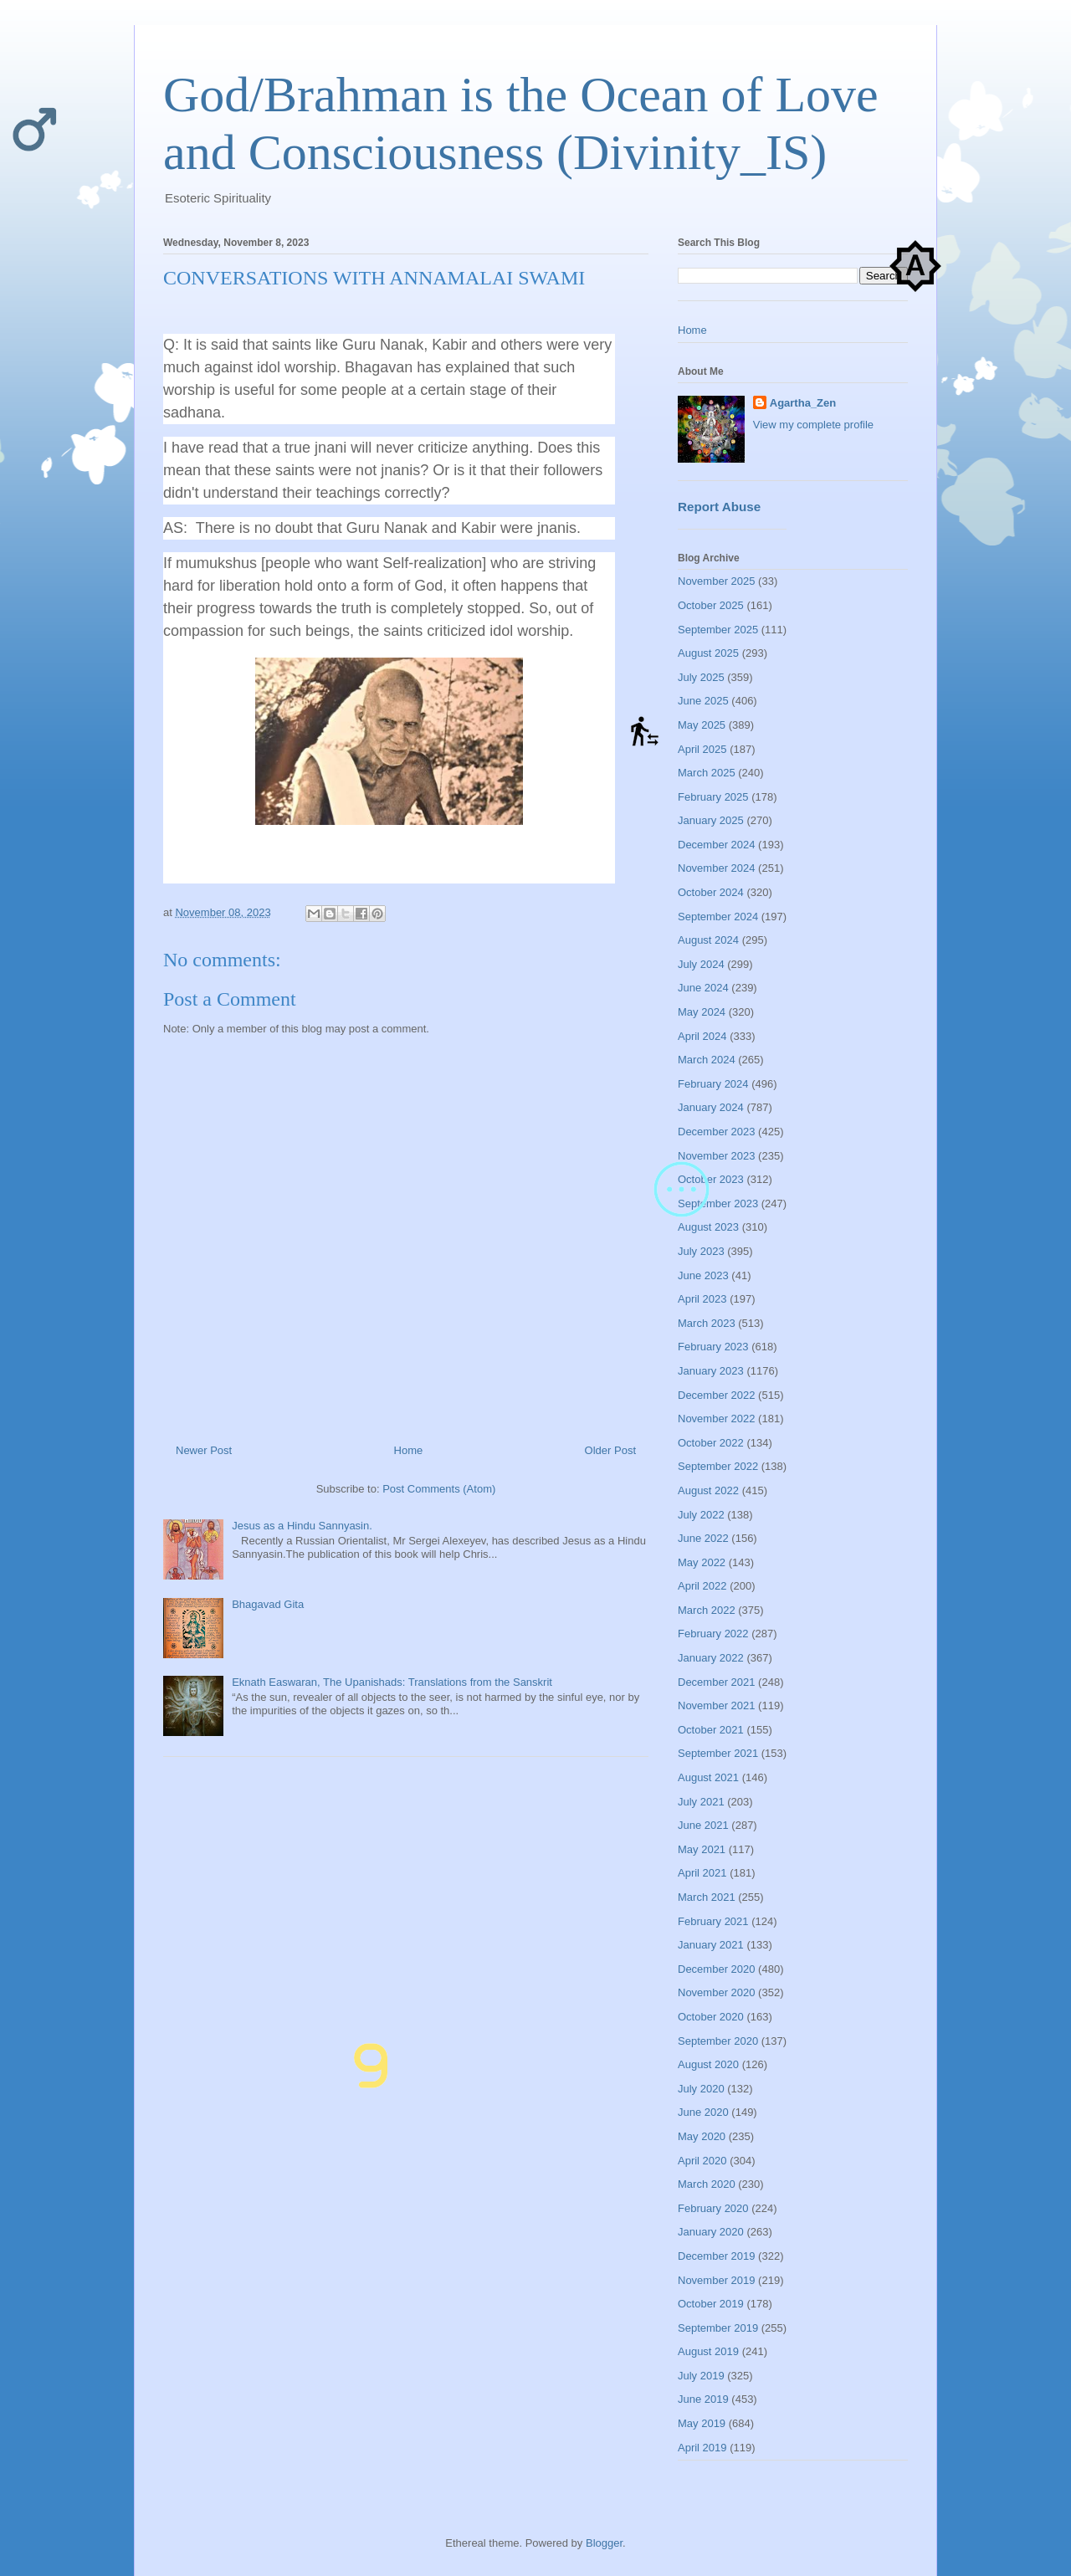 This screenshot has height=2576, width=1071. I want to click on enable automatic brightness adjustment, so click(915, 266).